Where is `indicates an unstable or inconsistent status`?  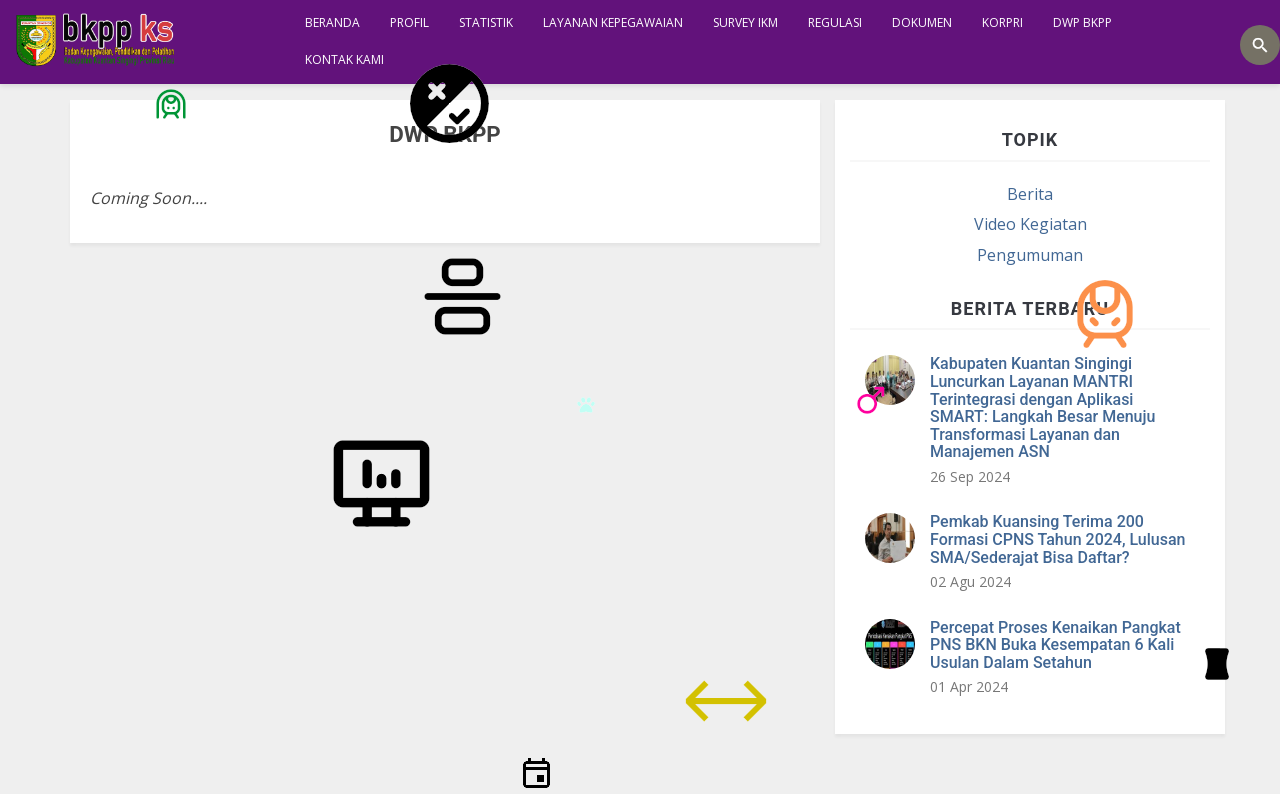 indicates an unstable or inconsistent status is located at coordinates (449, 103).